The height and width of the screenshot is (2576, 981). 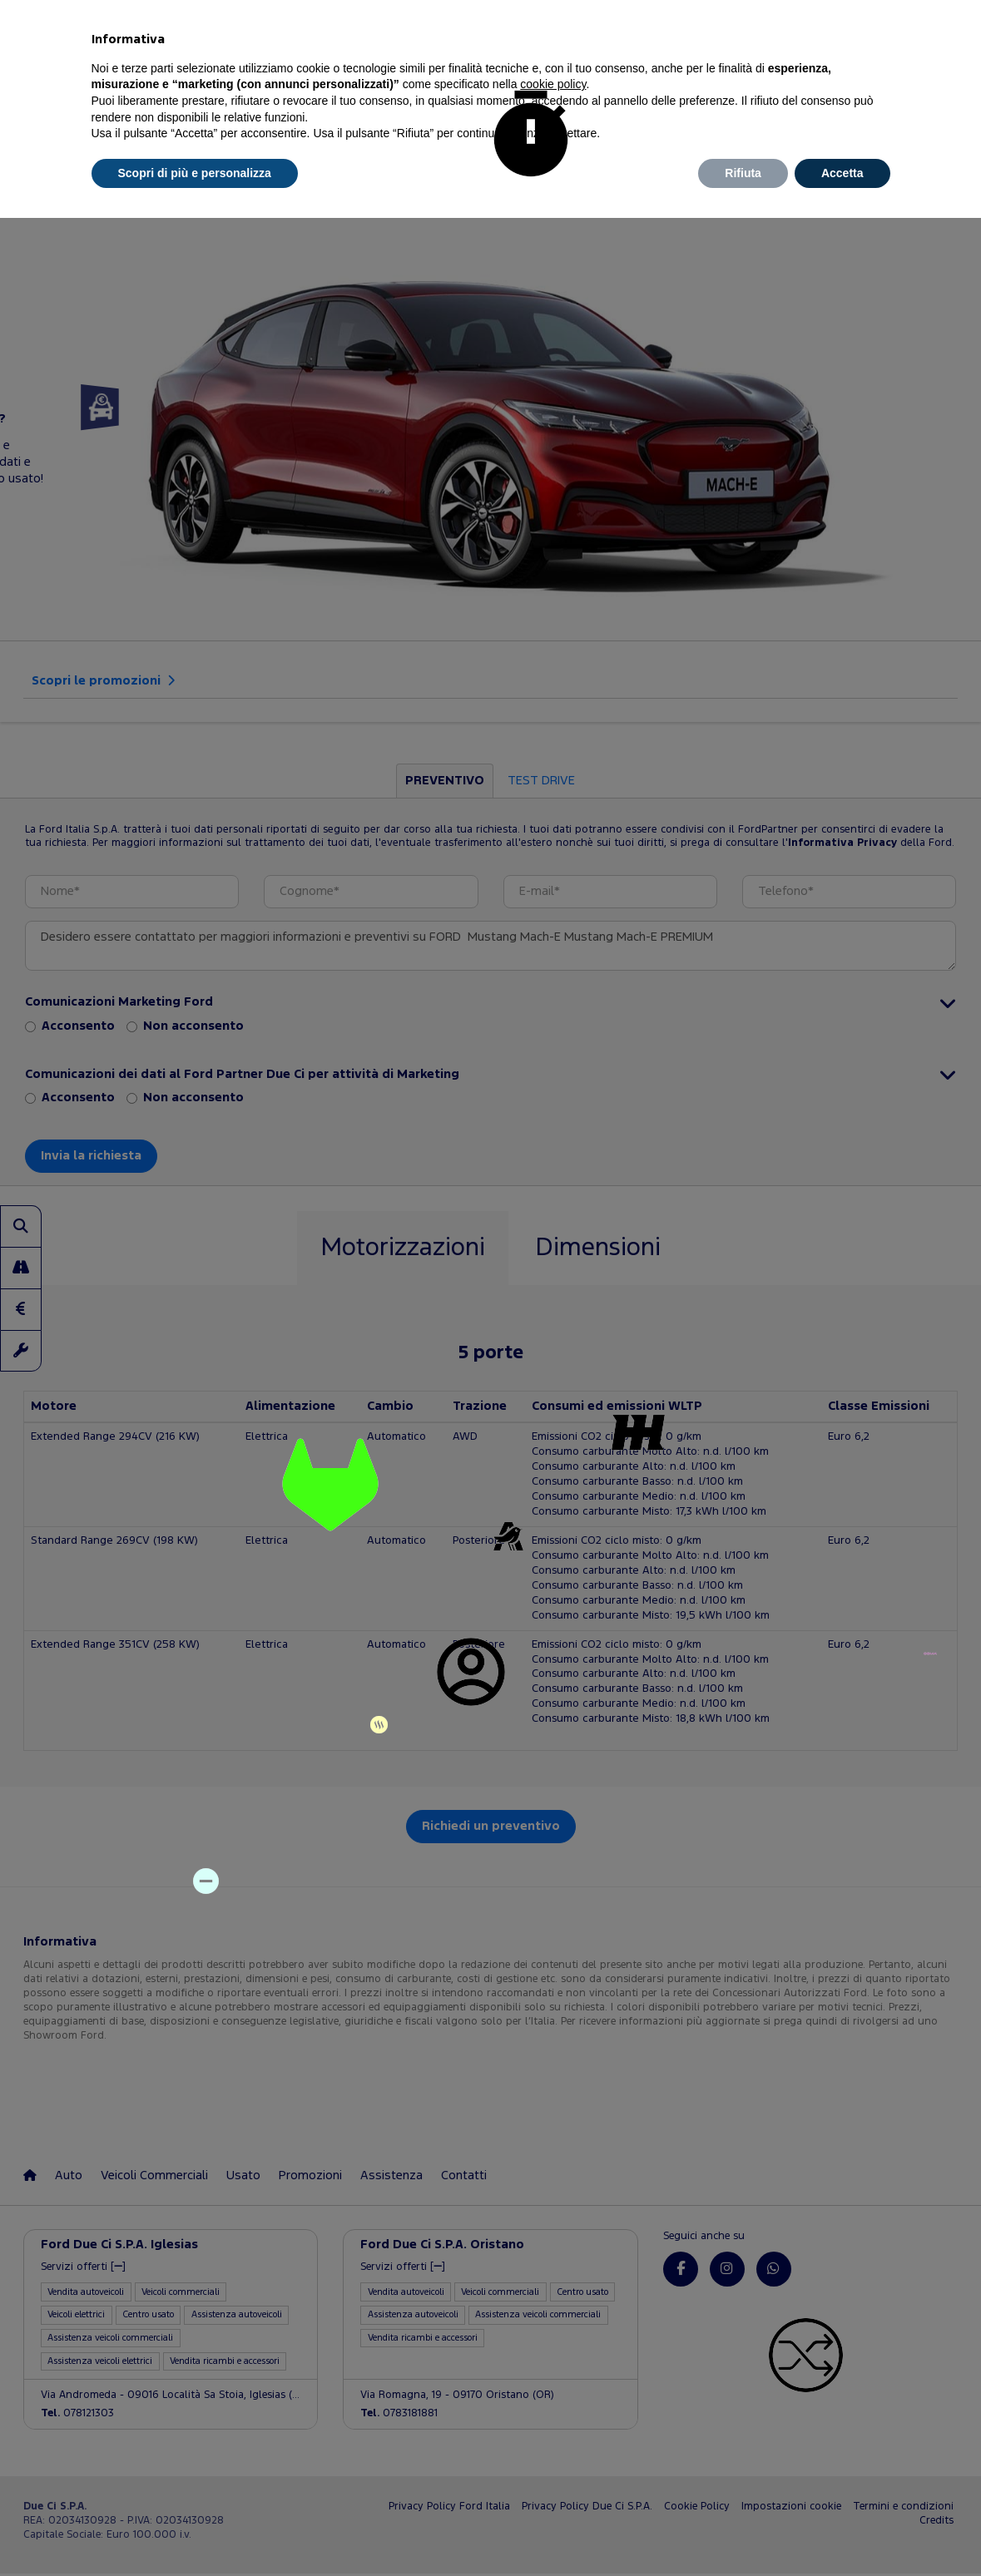 I want to click on changedetection app logo, so click(x=805, y=2355).